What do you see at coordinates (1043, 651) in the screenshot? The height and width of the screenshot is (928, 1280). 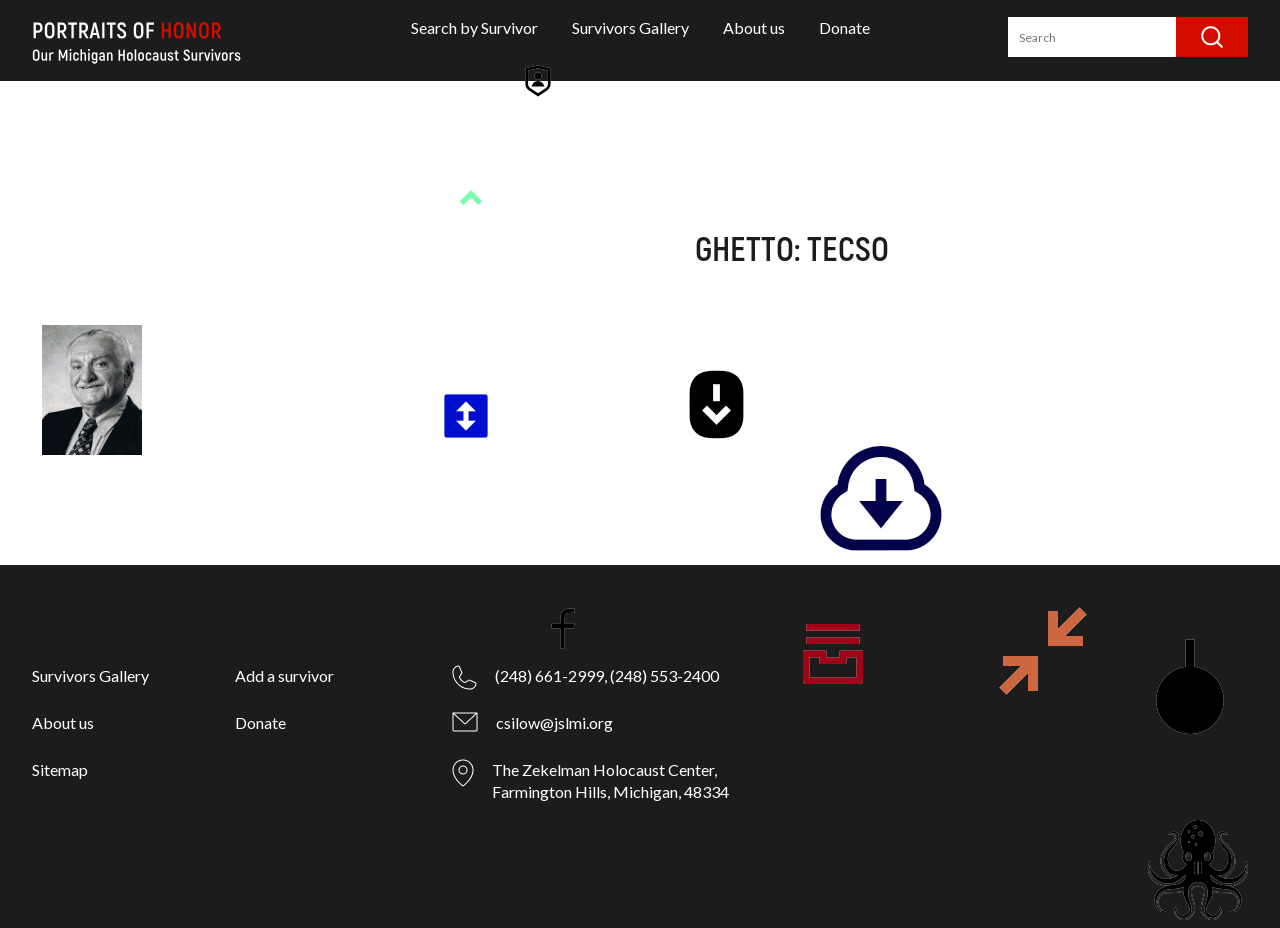 I see `collapse or minimize expanded content` at bounding box center [1043, 651].